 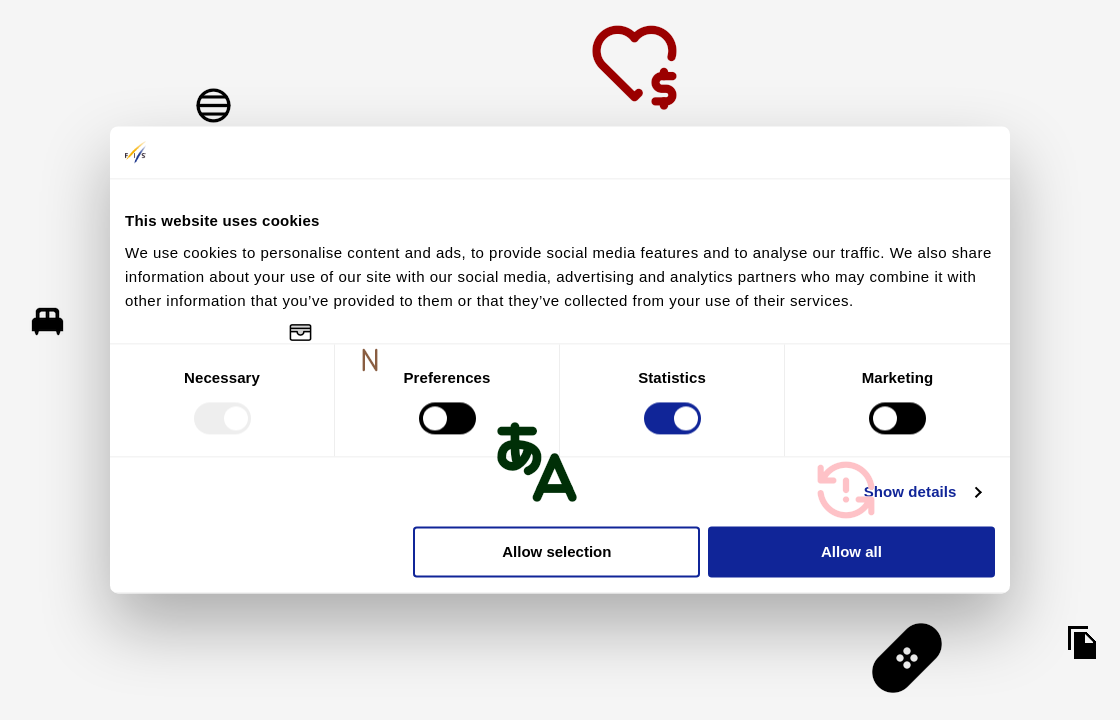 What do you see at coordinates (370, 360) in the screenshot?
I see `indicates an item or option starting with the letter N` at bounding box center [370, 360].